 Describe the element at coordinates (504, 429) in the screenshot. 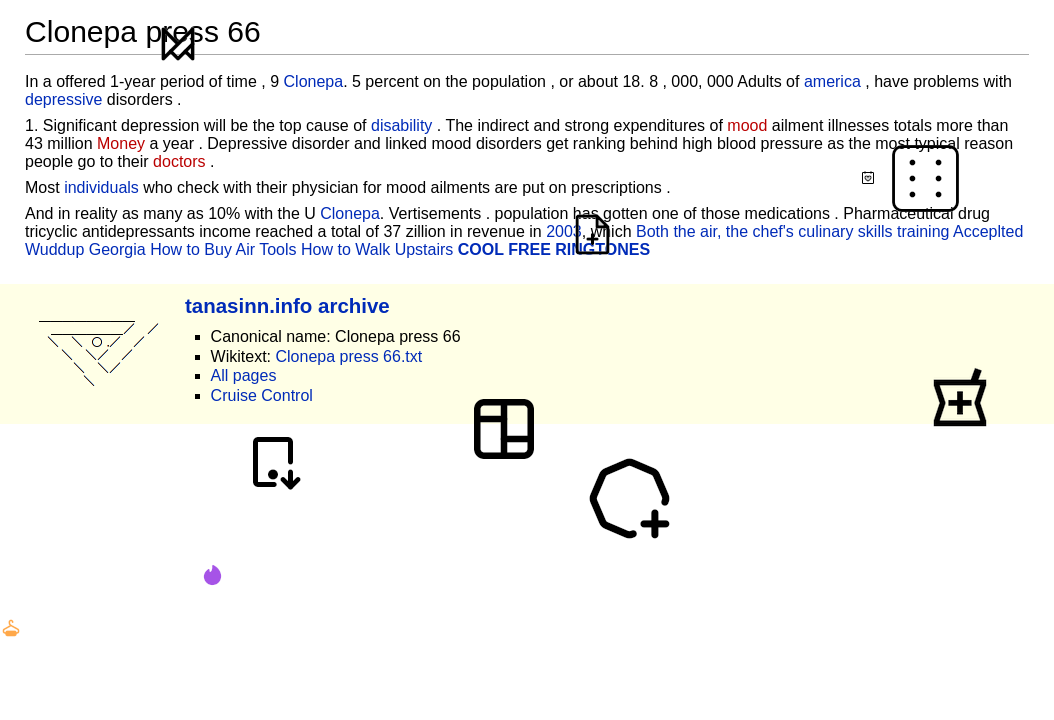

I see `view dashboard or board layout` at that location.